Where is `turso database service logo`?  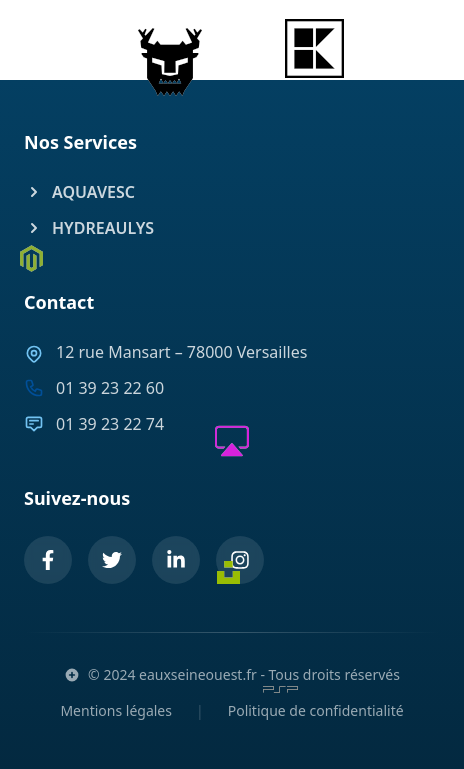
turso database service logo is located at coordinates (170, 62).